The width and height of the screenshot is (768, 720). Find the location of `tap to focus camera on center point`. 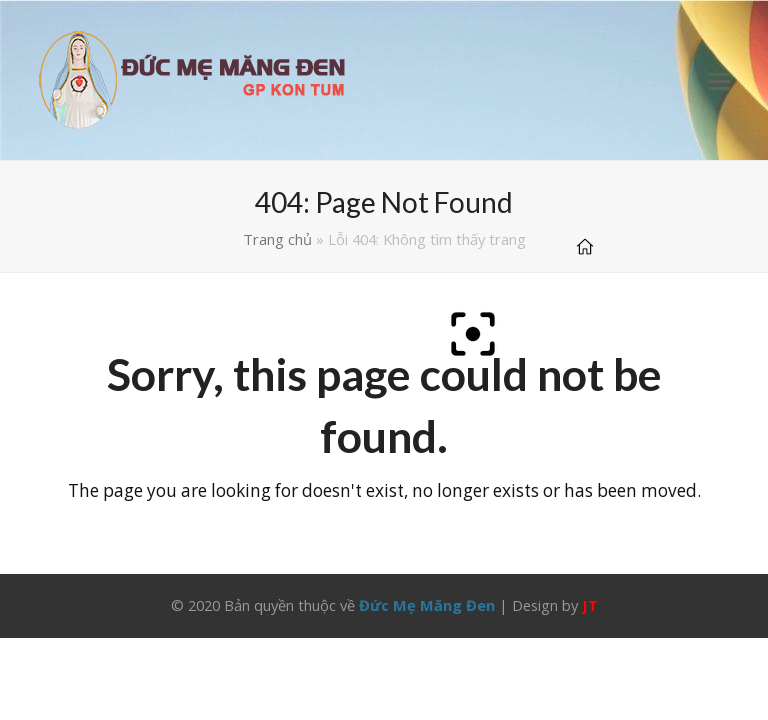

tap to focus camera on center point is located at coordinates (473, 334).